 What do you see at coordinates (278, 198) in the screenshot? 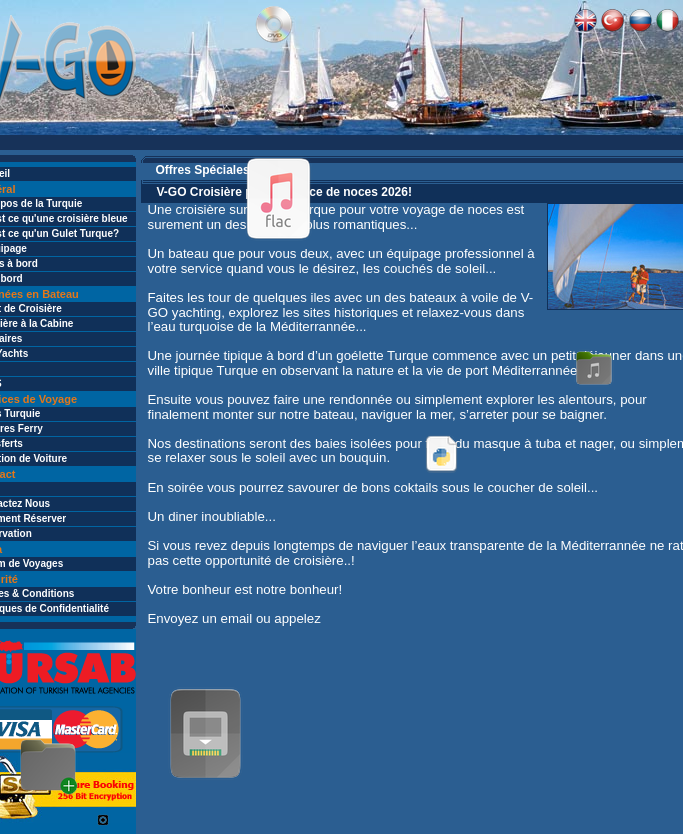
I see `a flac audio file` at bounding box center [278, 198].